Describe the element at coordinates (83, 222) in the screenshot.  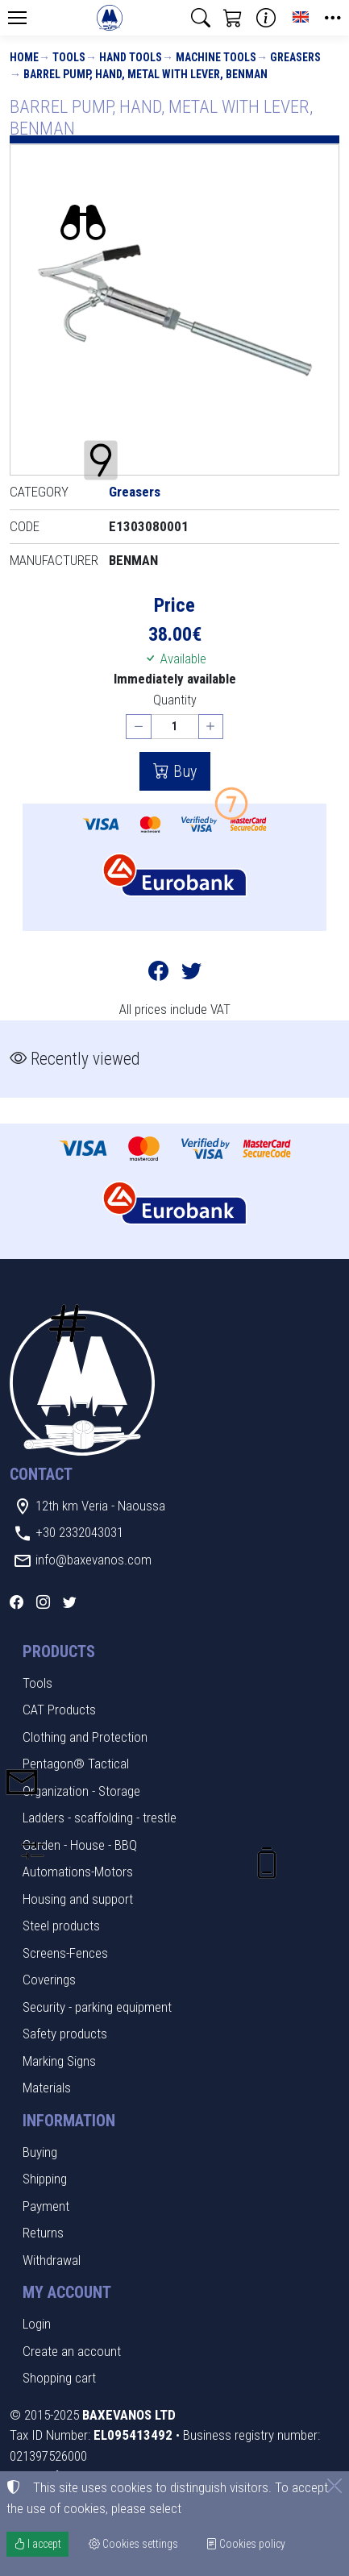
I see `search or explore content` at that location.